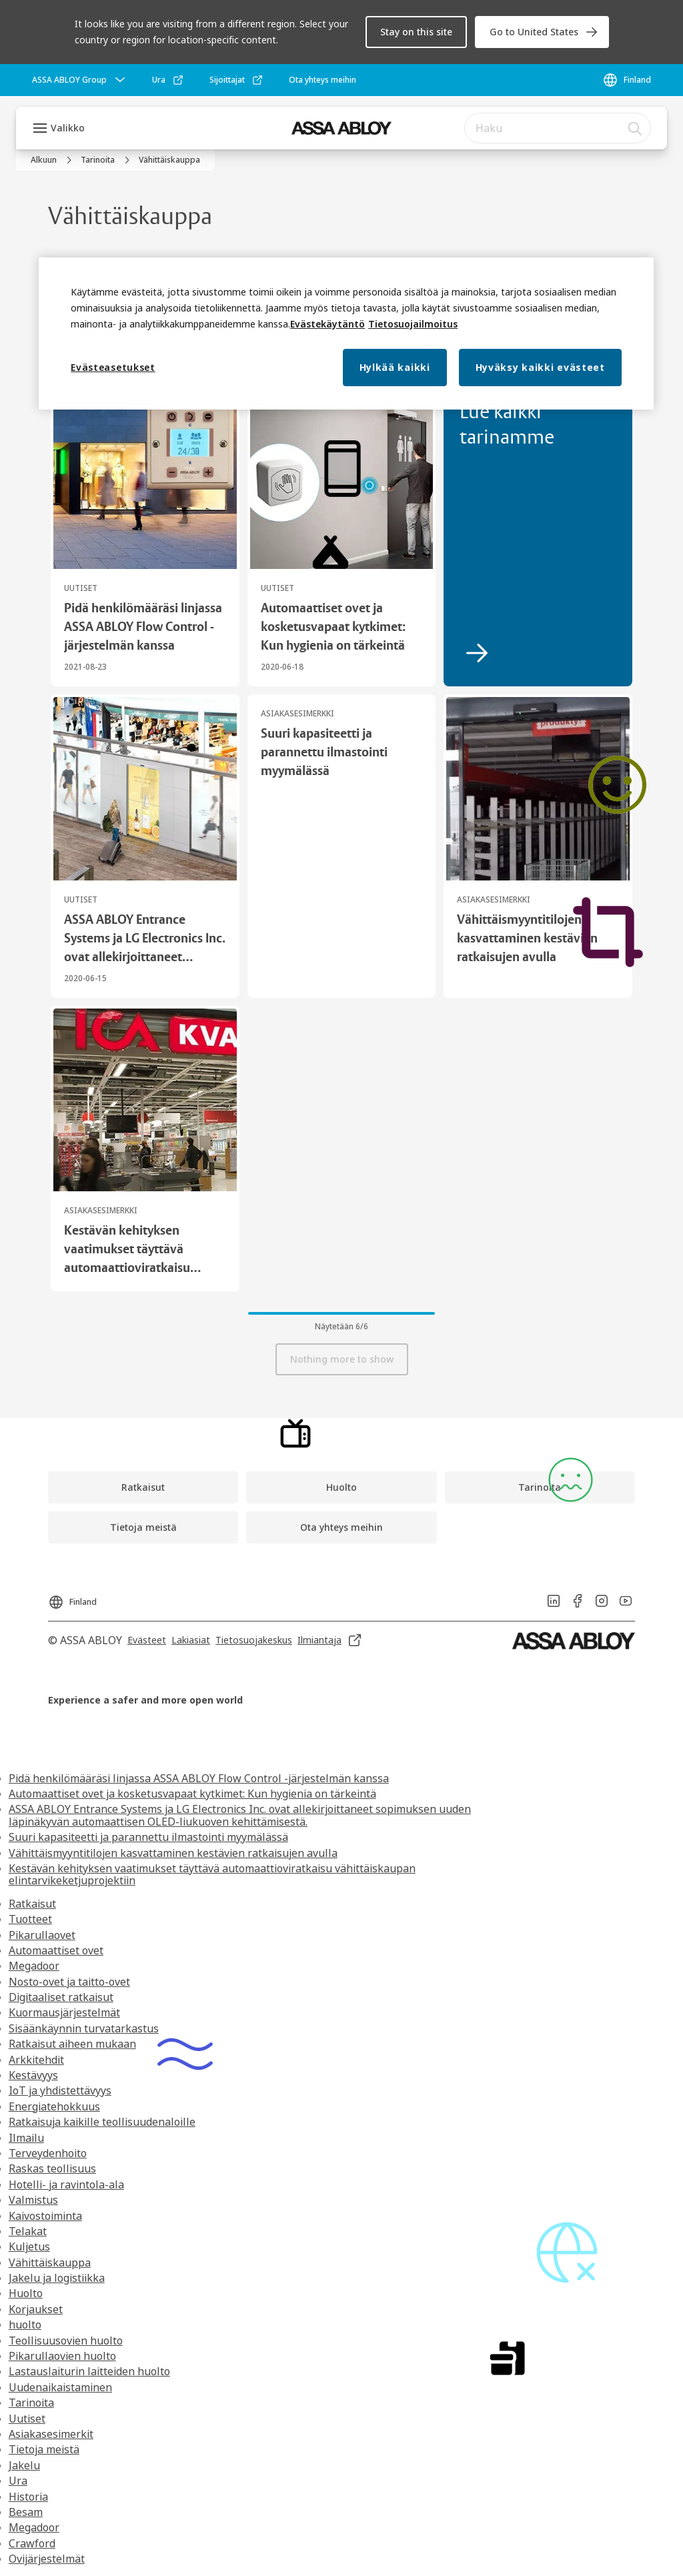 This screenshot has height=2576, width=683. I want to click on no internet connection, so click(567, 2252).